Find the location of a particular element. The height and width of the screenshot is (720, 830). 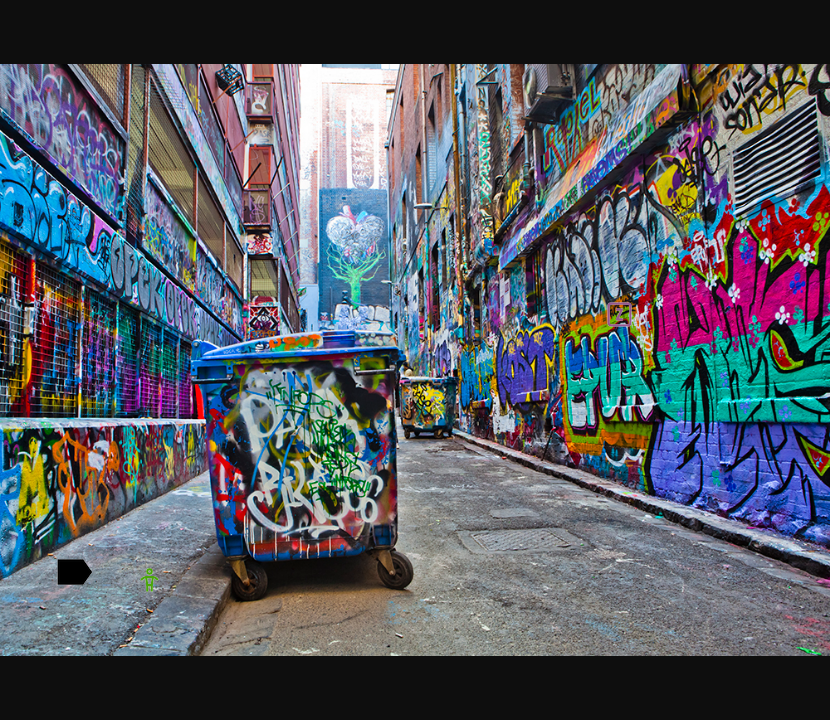

alphabetical sorting option (Z) is located at coordinates (619, 314).